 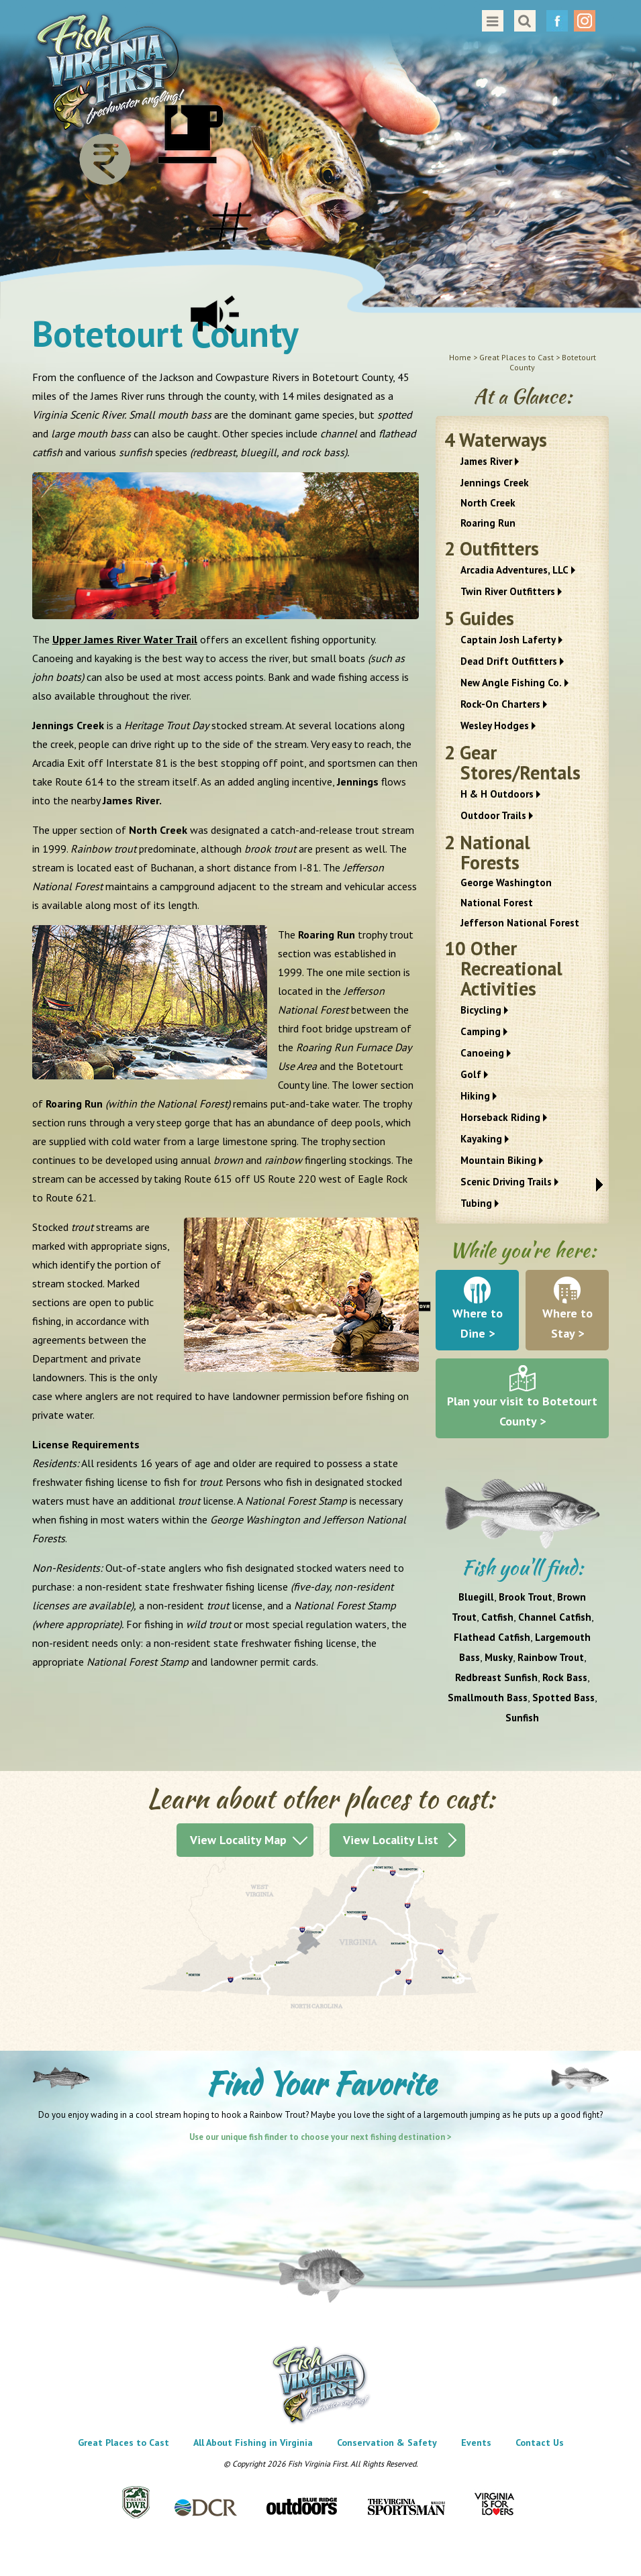 What do you see at coordinates (599, 1185) in the screenshot?
I see `navigate to the next item or screen` at bounding box center [599, 1185].